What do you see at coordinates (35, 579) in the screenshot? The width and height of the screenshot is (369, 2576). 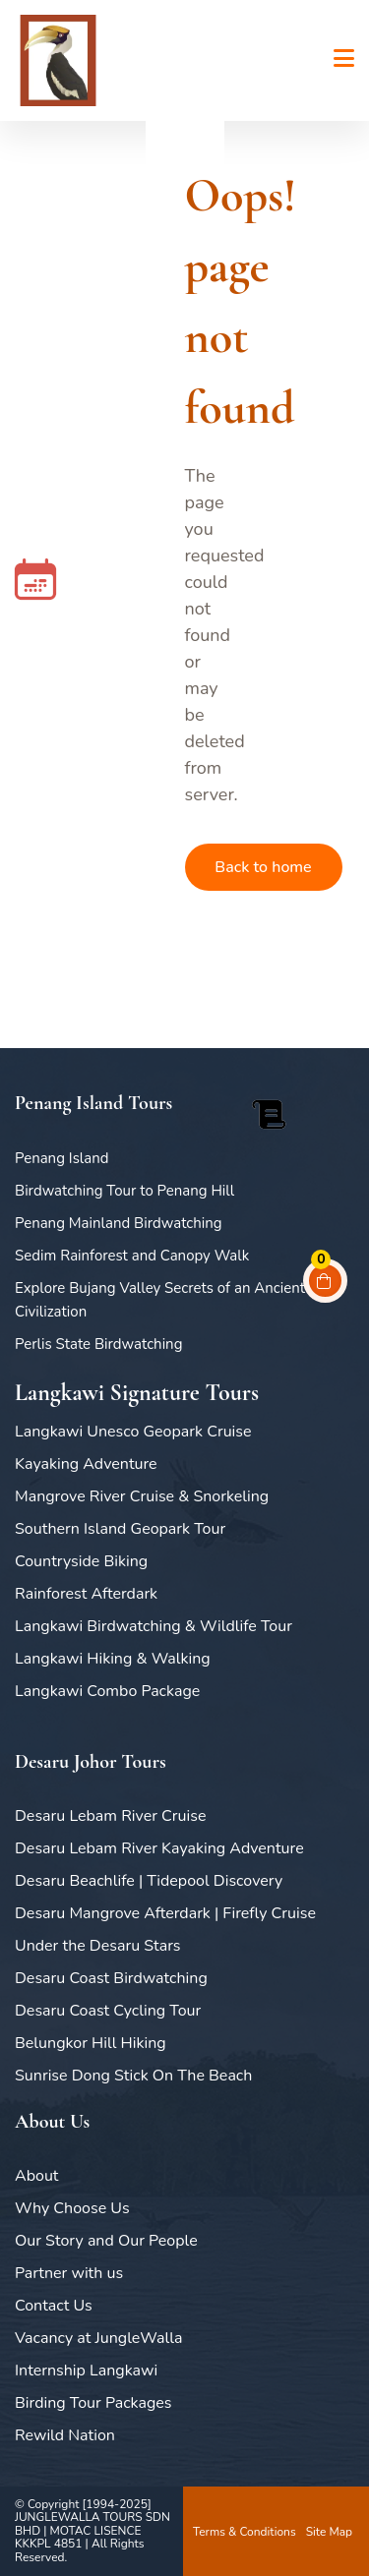 I see `select a date range` at bounding box center [35, 579].